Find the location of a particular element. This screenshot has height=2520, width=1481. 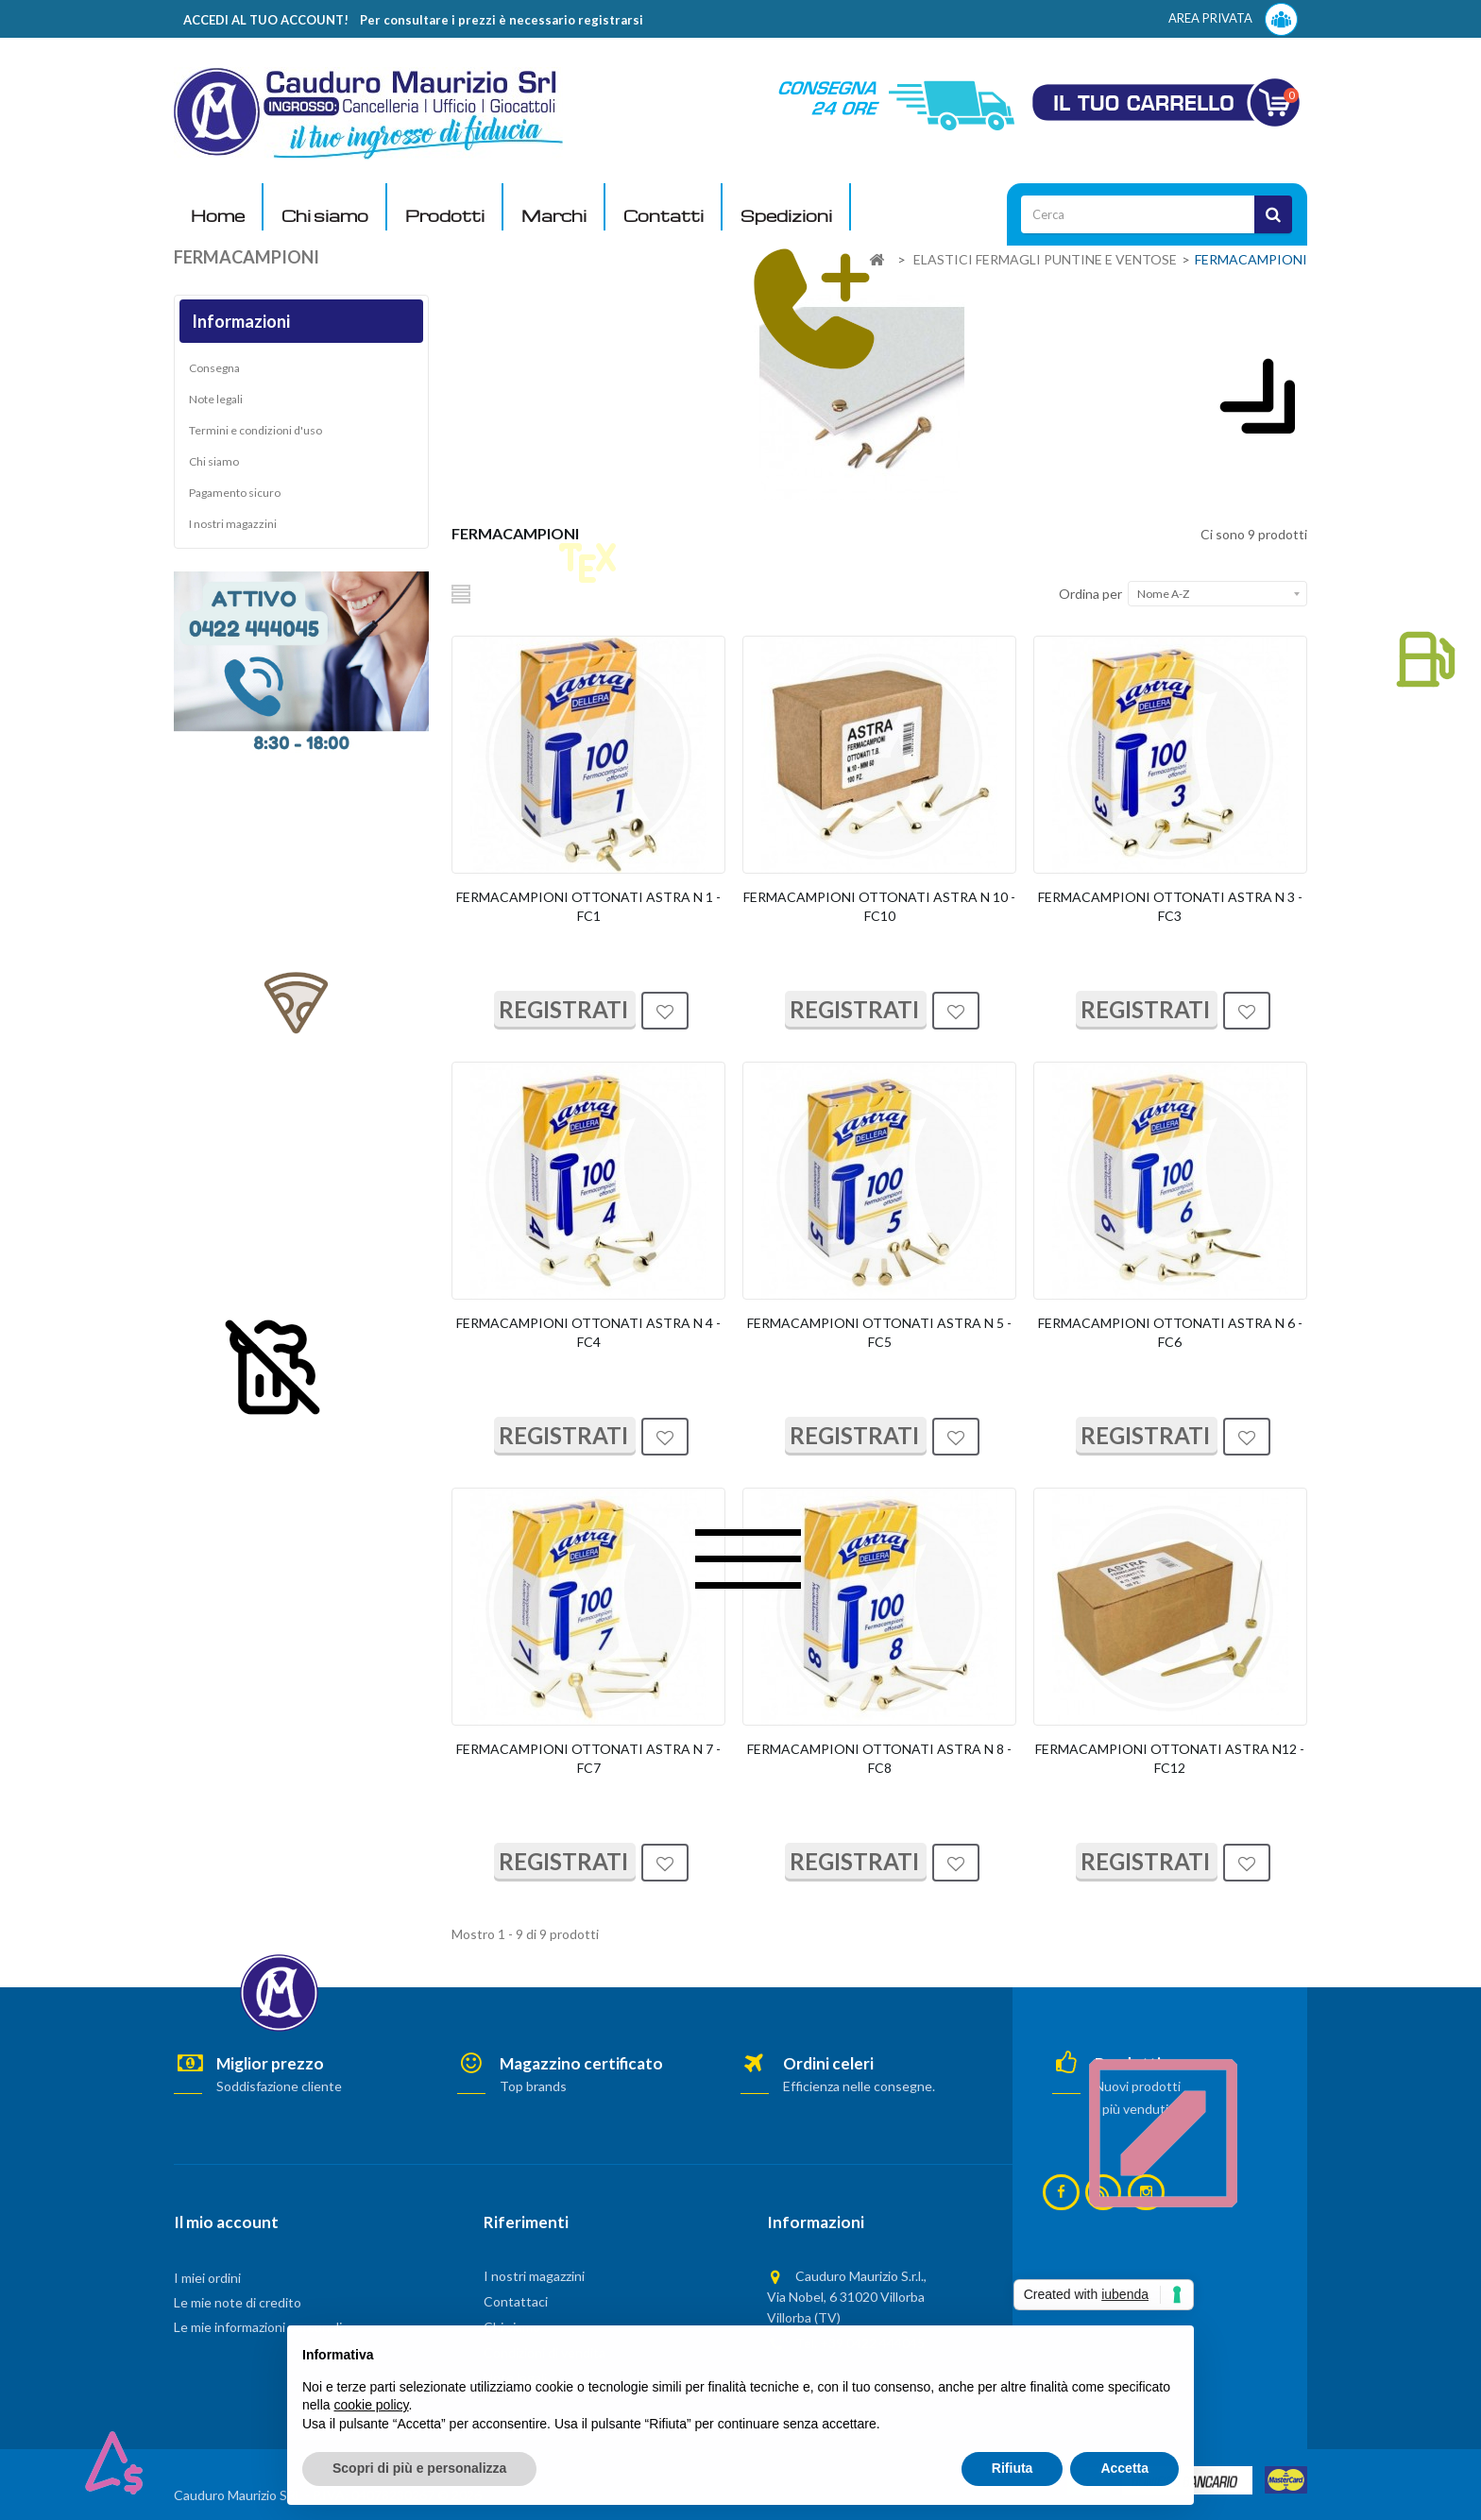

navigate to nearby financial services is located at coordinates (112, 2461).